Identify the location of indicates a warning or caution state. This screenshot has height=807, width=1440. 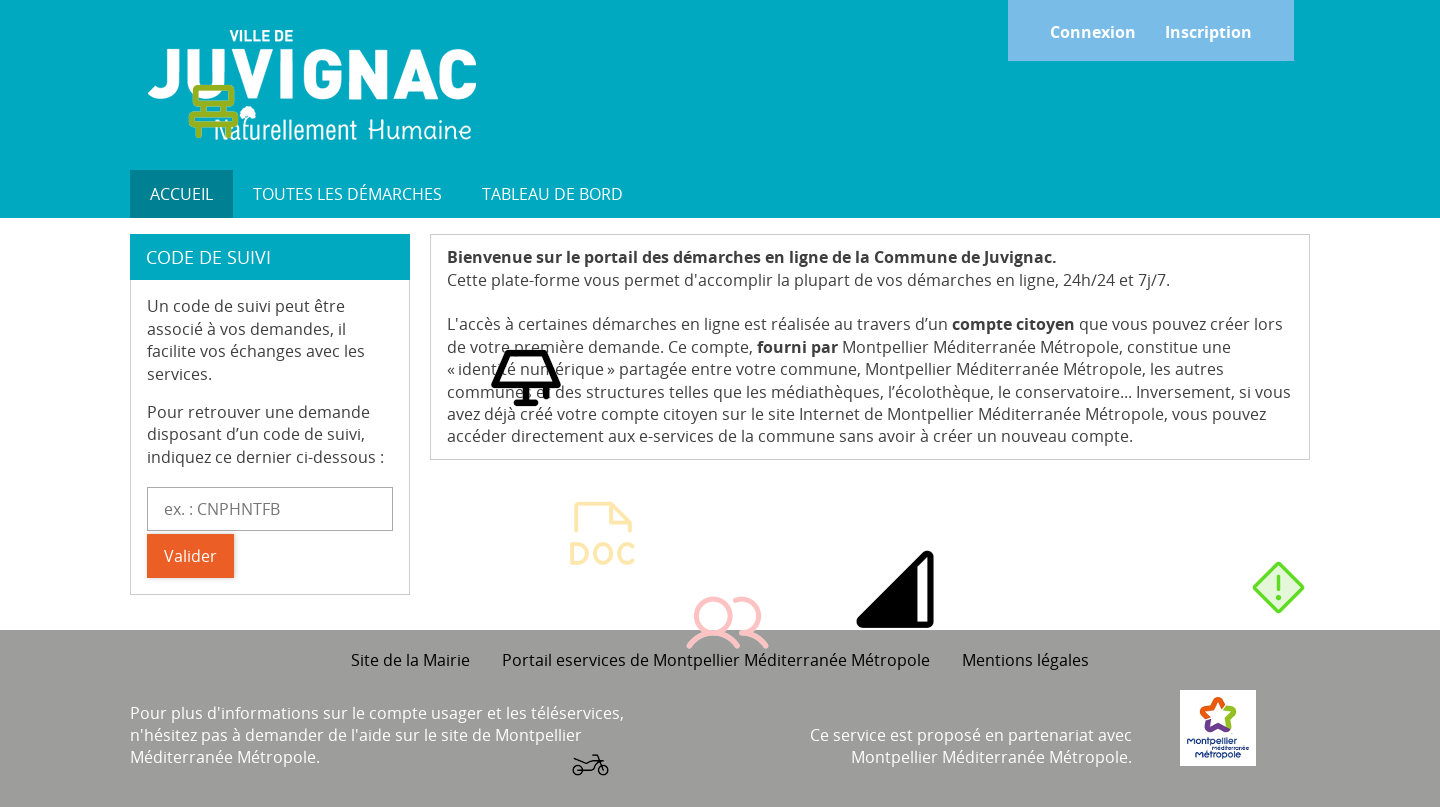
(1278, 587).